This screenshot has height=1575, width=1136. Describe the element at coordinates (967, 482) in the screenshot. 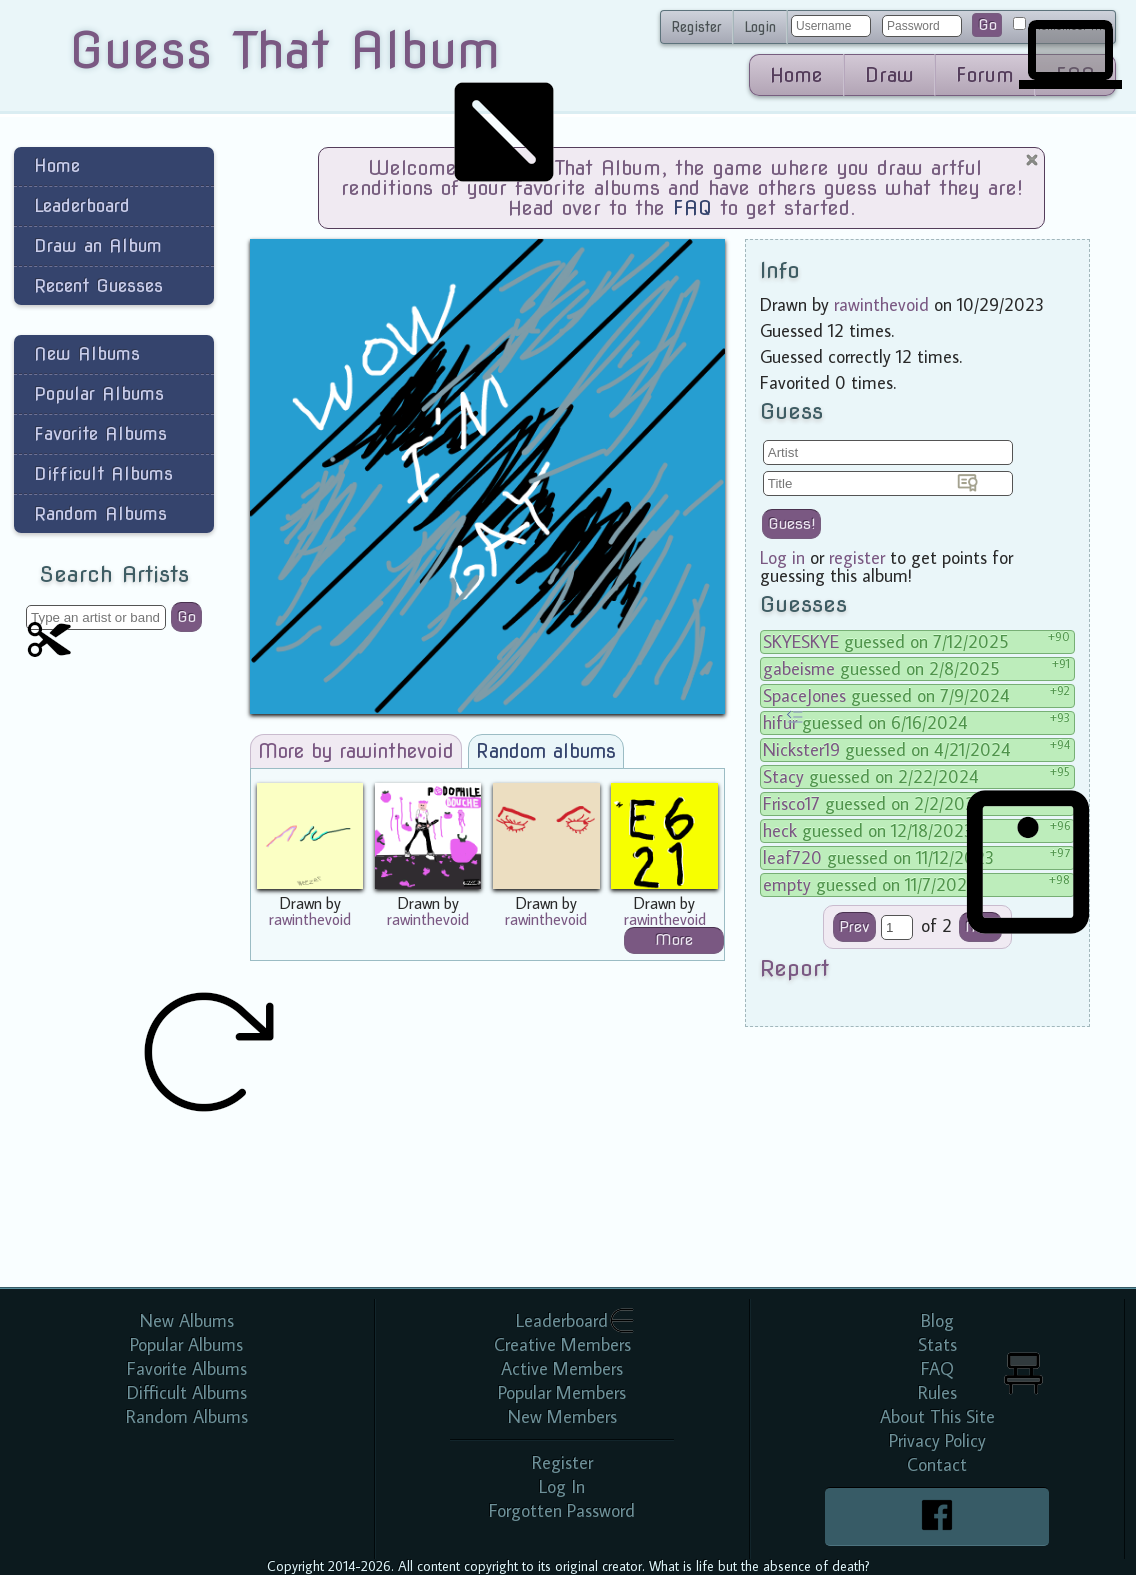

I see `view your certificates or credentials` at that location.